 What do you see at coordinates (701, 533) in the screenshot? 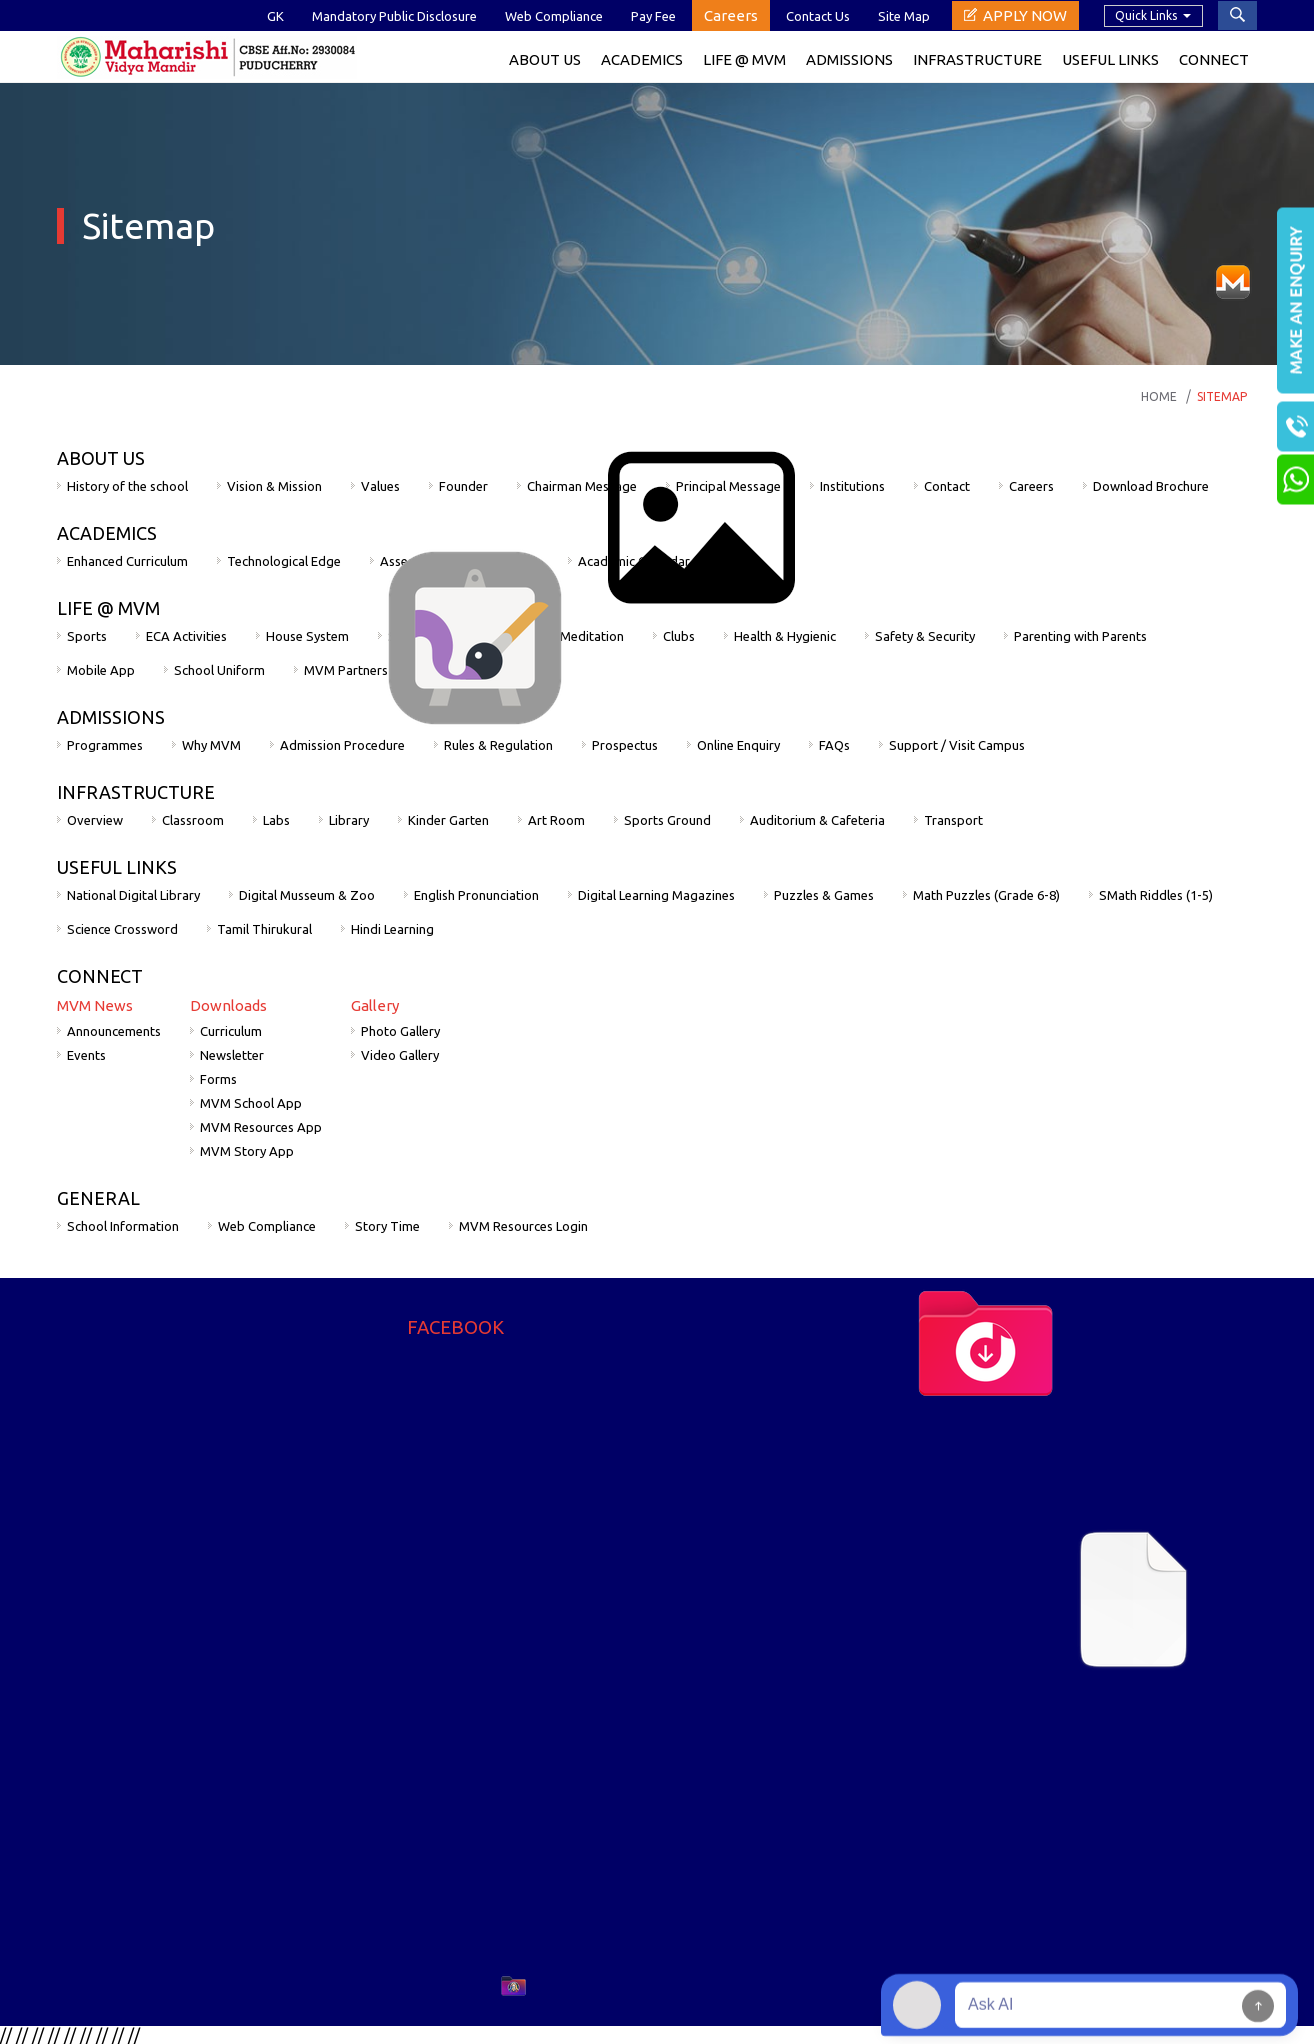
I see `preview image or photo settings` at bounding box center [701, 533].